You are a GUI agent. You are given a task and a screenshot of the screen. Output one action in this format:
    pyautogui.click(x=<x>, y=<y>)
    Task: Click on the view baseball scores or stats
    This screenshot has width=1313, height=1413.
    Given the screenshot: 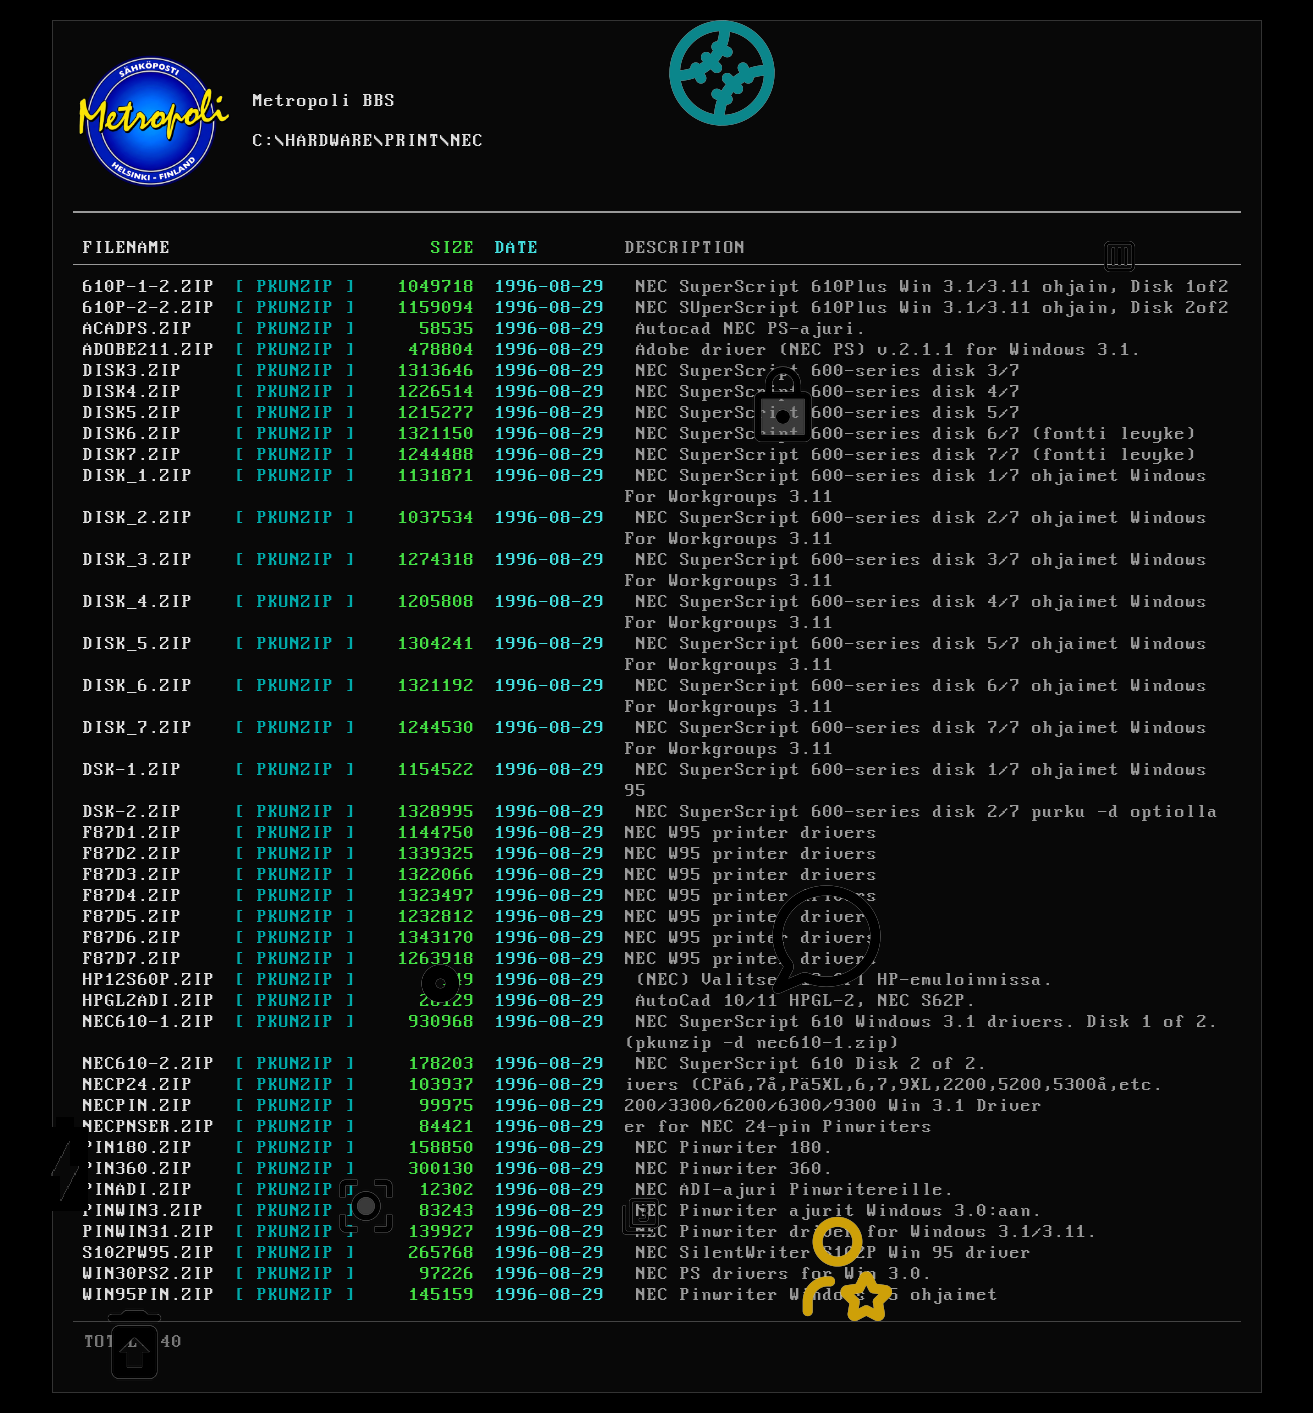 What is the action you would take?
    pyautogui.click(x=722, y=73)
    